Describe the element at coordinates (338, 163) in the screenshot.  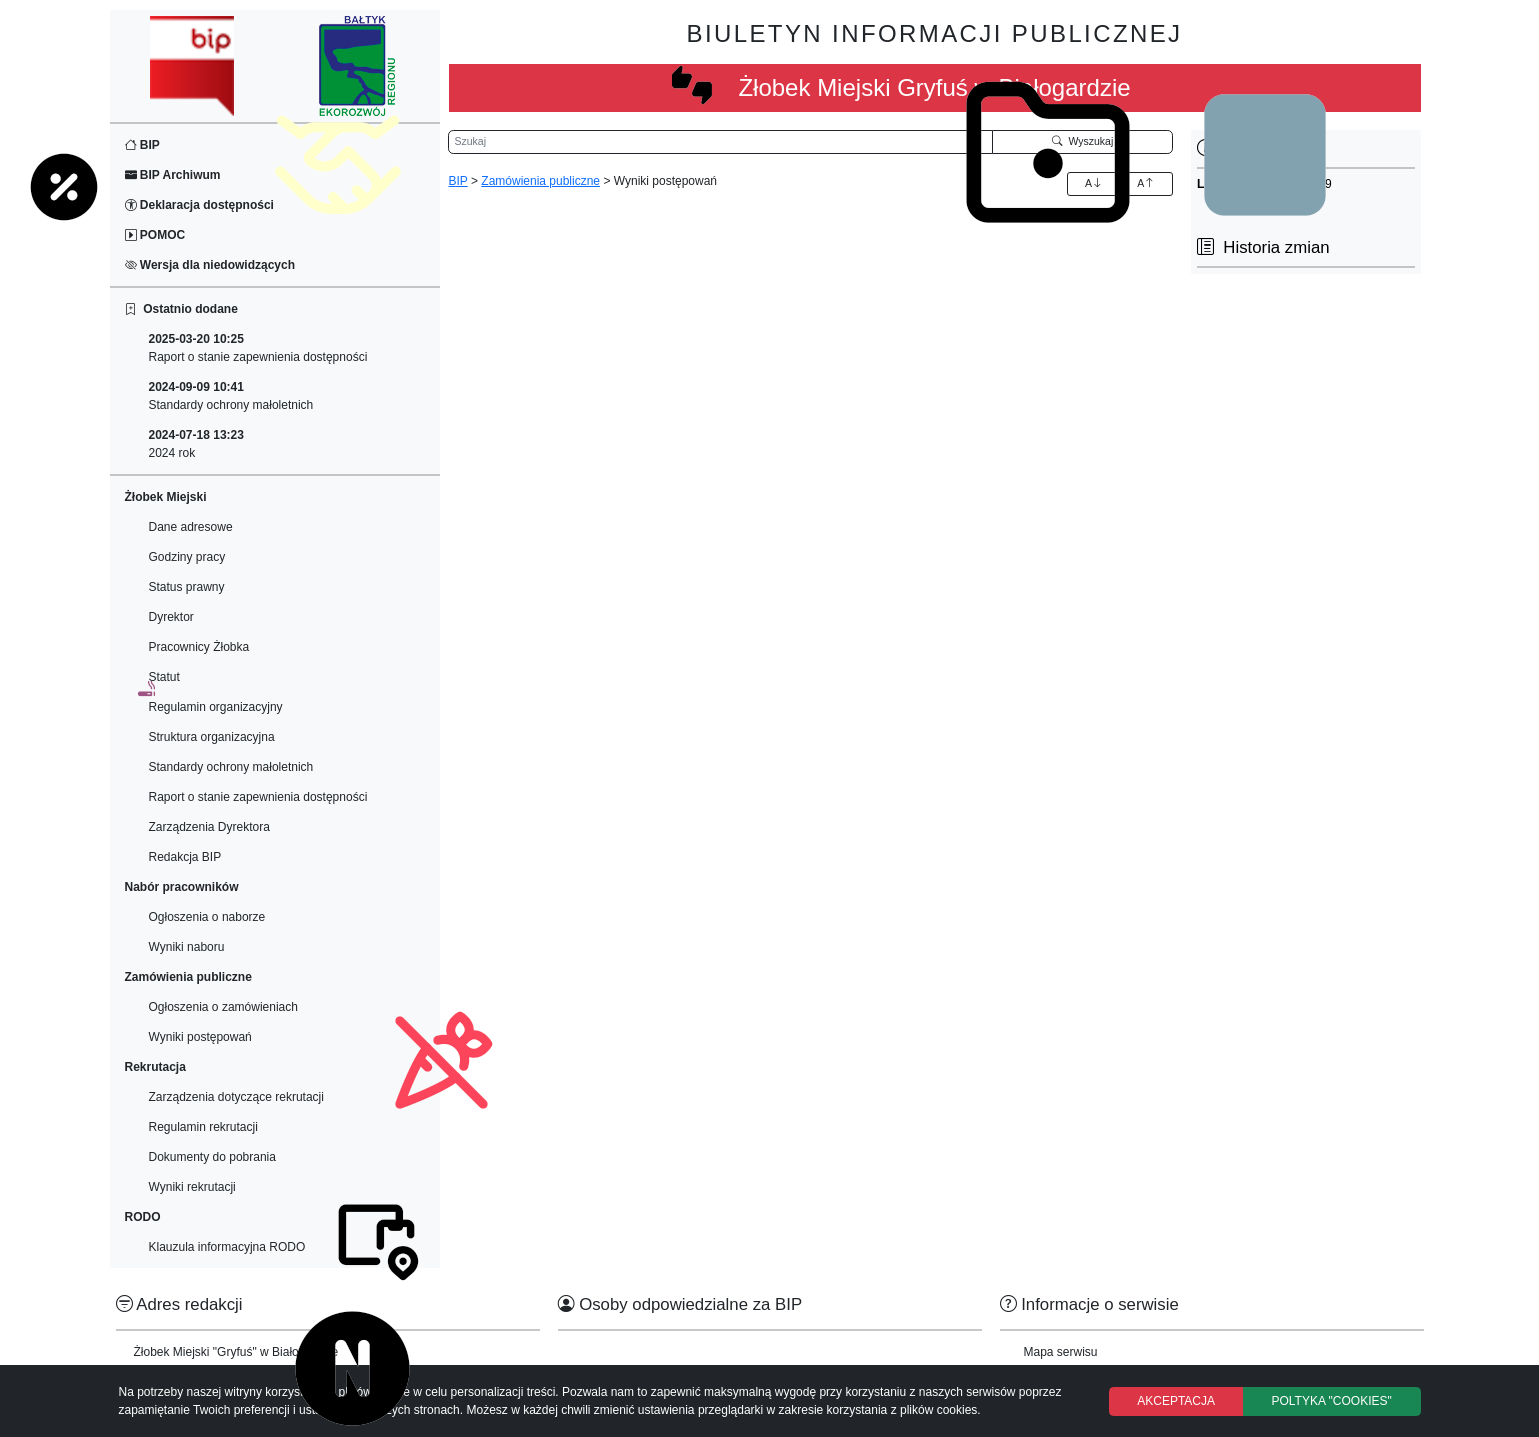
I see `indicates a partnership or collaboration` at that location.